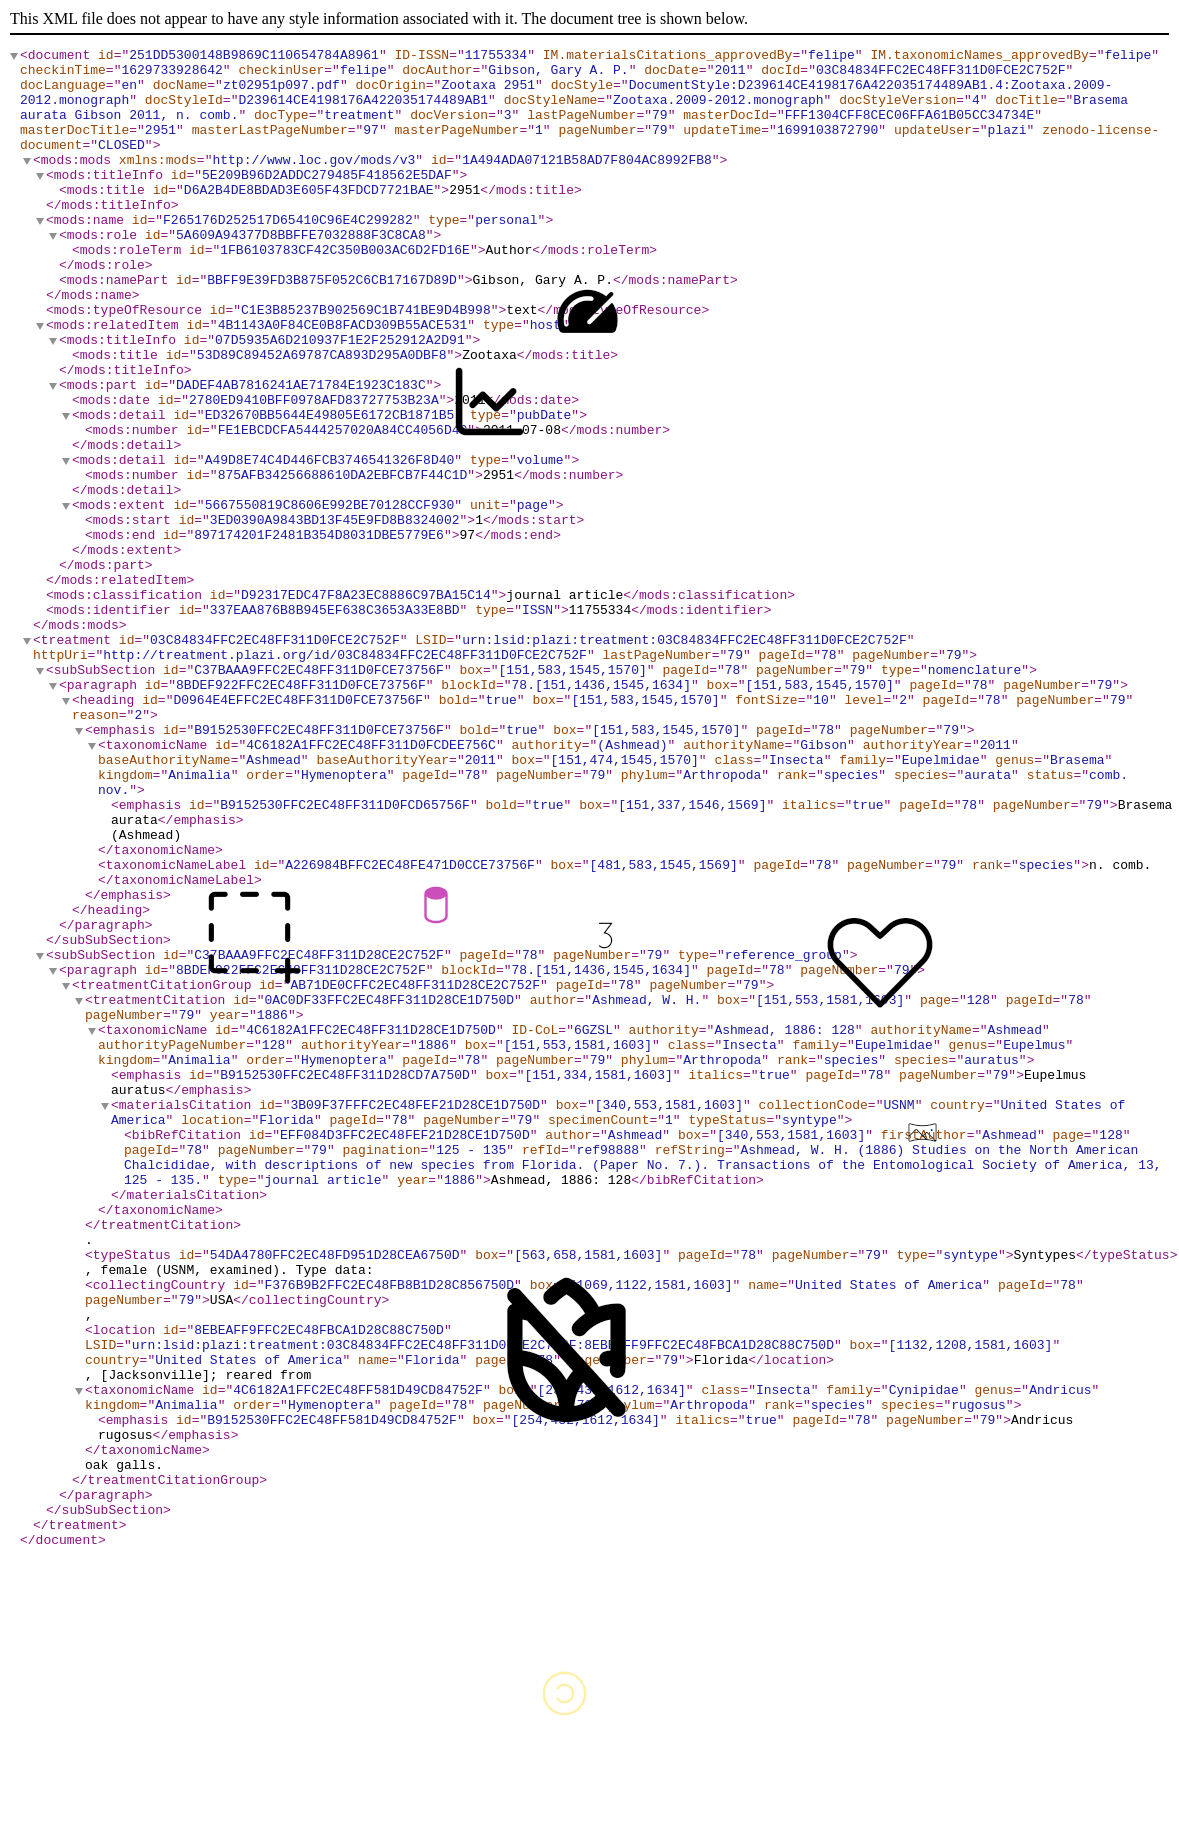 The width and height of the screenshot is (1179, 1848). I want to click on view analytics and trends, so click(489, 401).